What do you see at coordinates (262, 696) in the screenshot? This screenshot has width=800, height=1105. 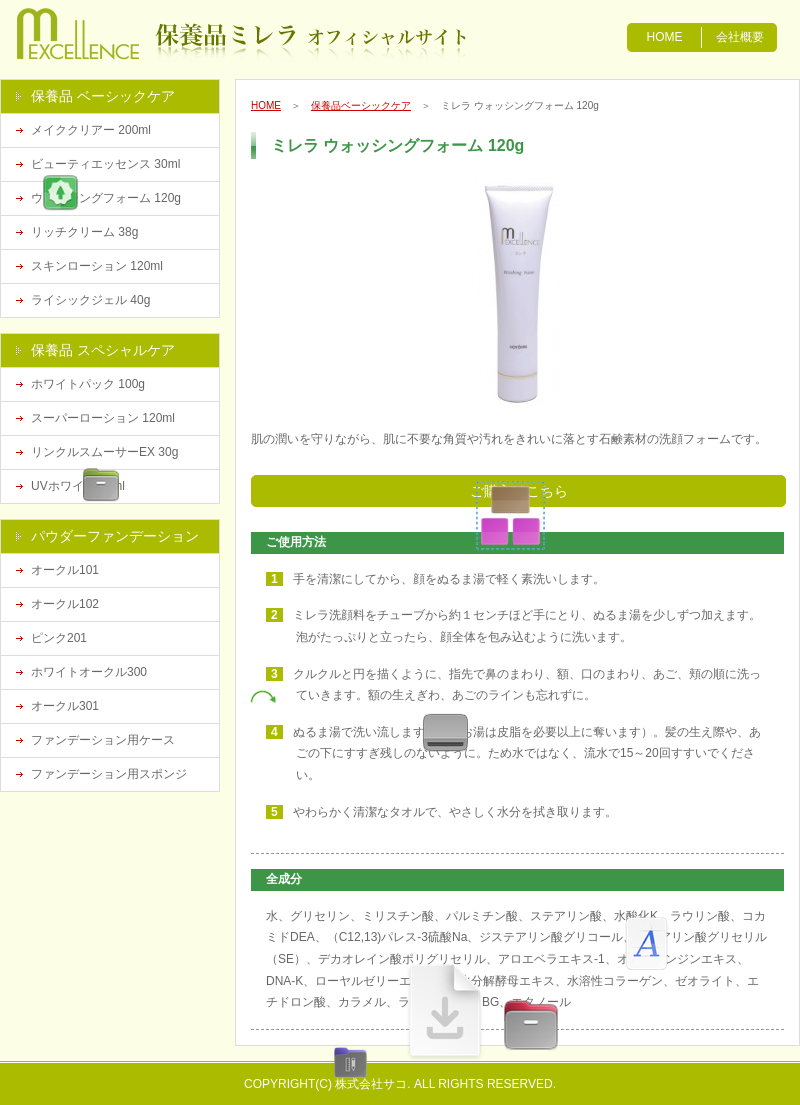 I see `redo the last undone action` at bounding box center [262, 696].